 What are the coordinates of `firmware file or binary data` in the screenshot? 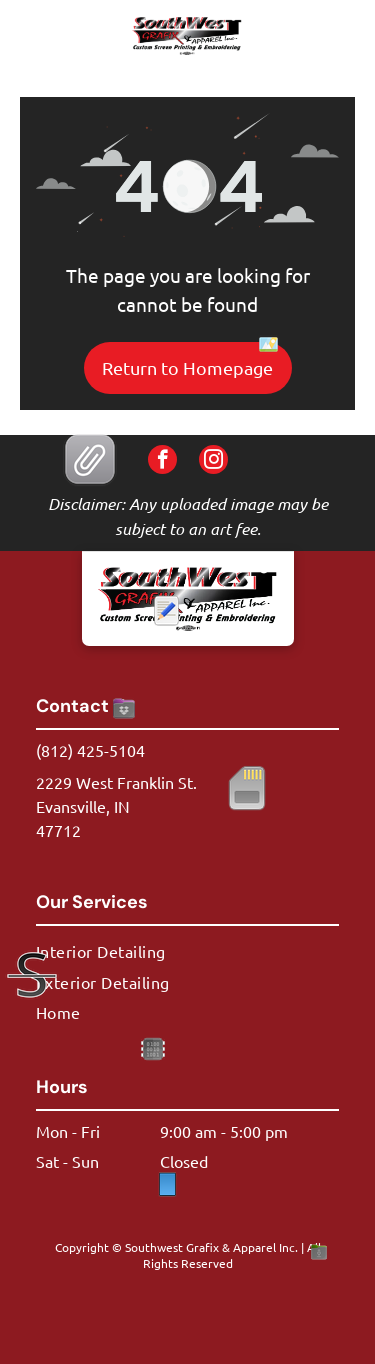 It's located at (153, 1049).